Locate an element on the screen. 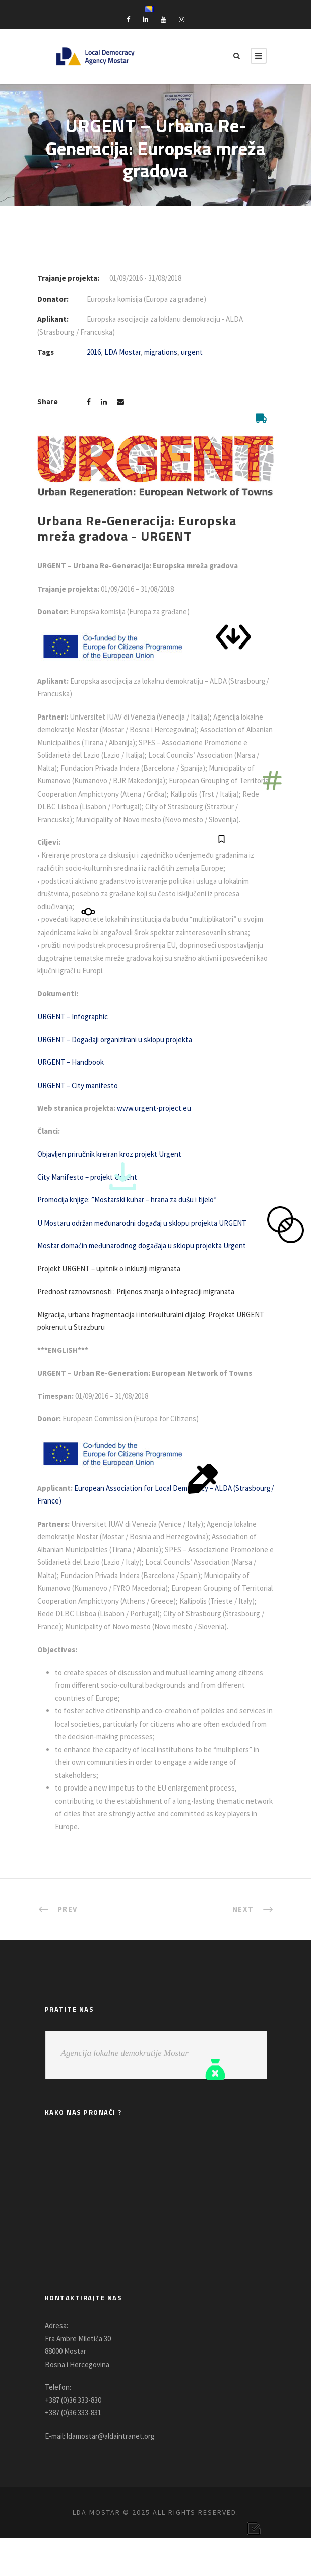 This screenshot has width=311, height=2576. save this item for later is located at coordinates (221, 839).